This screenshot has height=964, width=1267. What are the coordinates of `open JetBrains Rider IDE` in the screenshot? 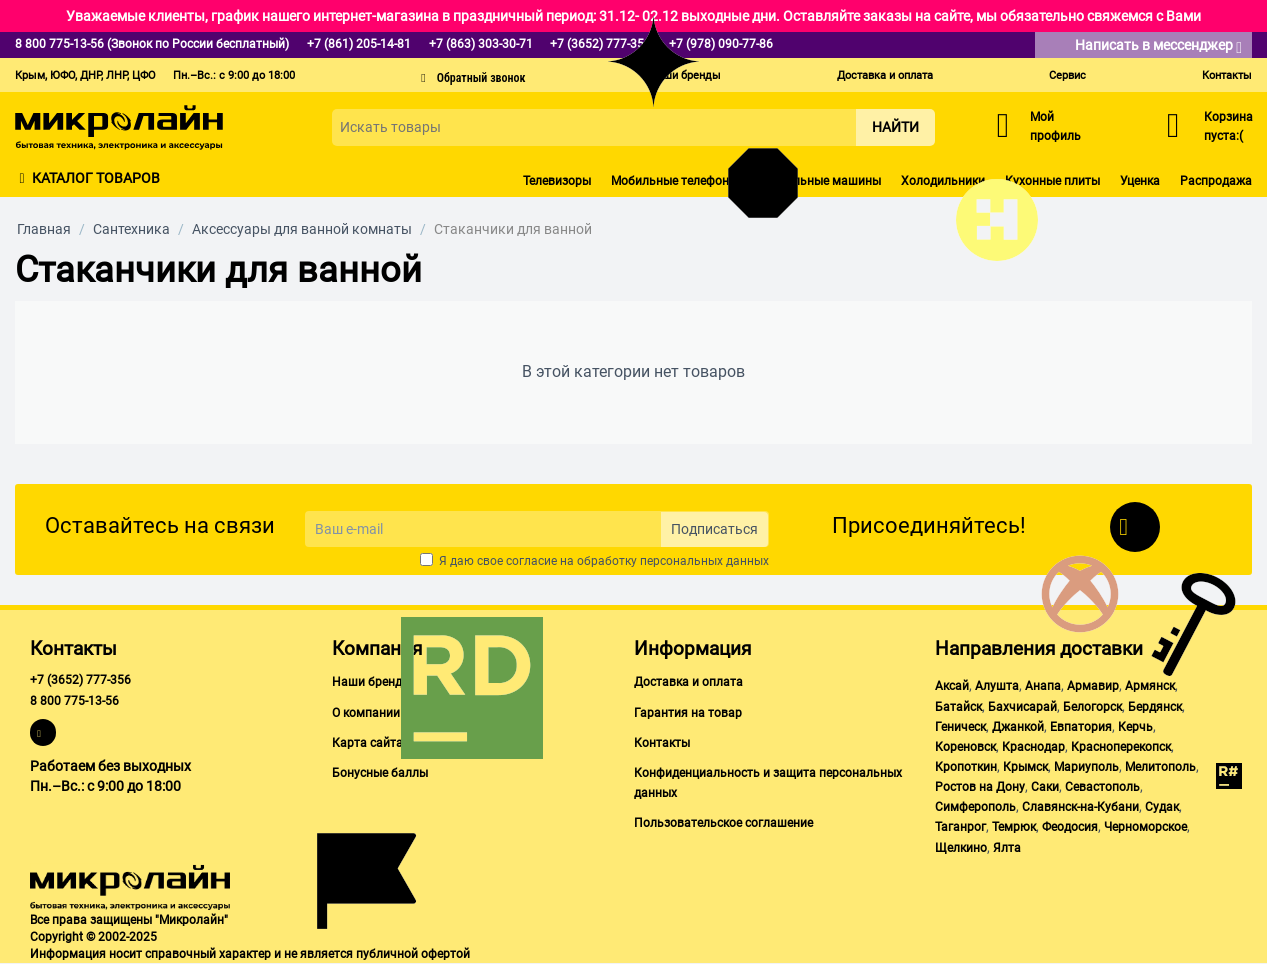 It's located at (472, 688).